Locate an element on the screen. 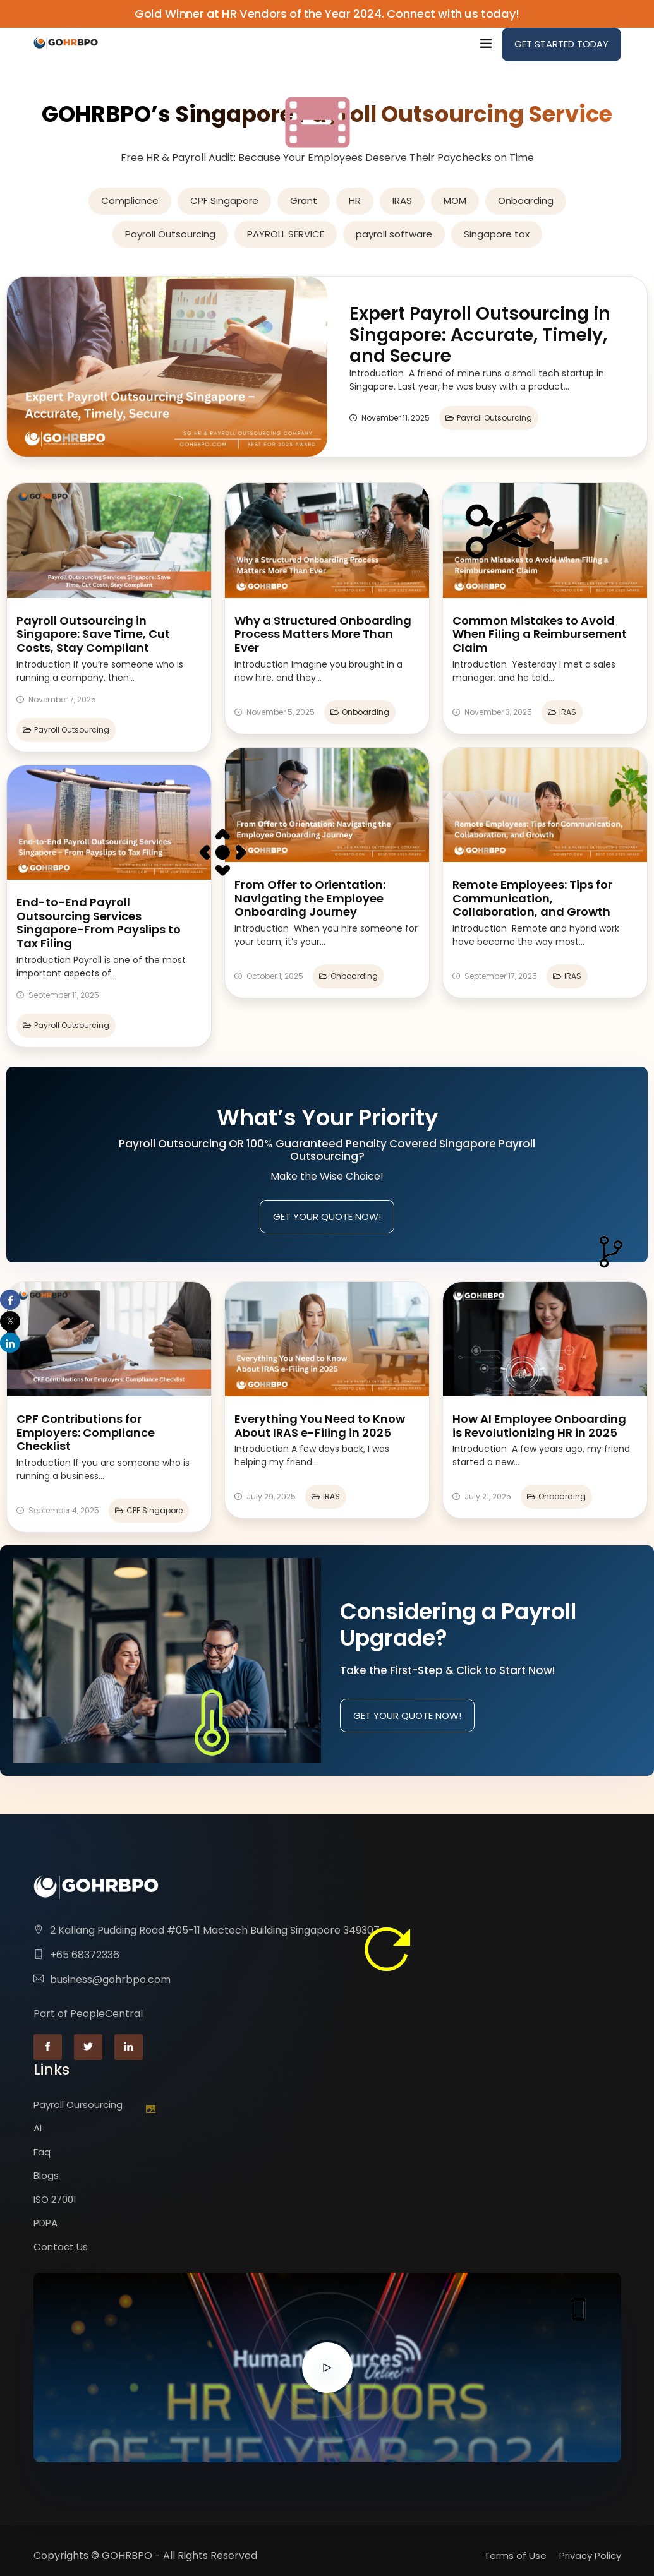 This screenshot has height=2576, width=654. view repository branches is located at coordinates (611, 1252).